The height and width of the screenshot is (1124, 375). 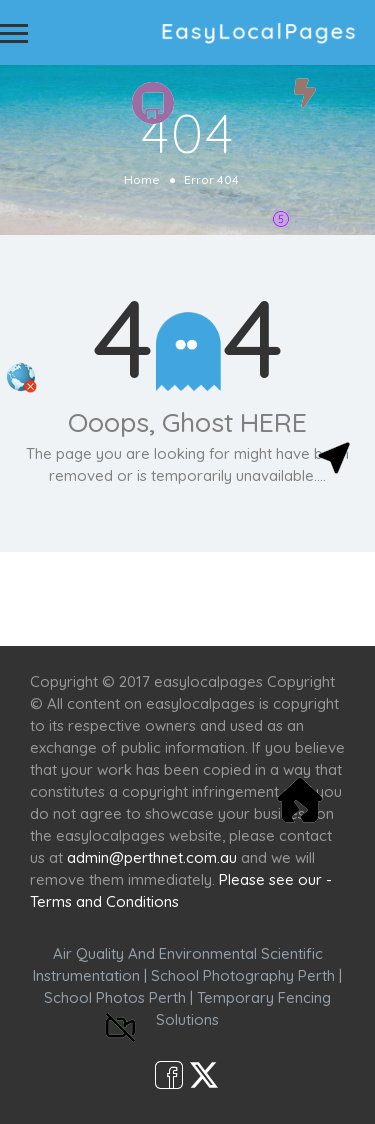 I want to click on repository activity in your feed, so click(x=153, y=103).